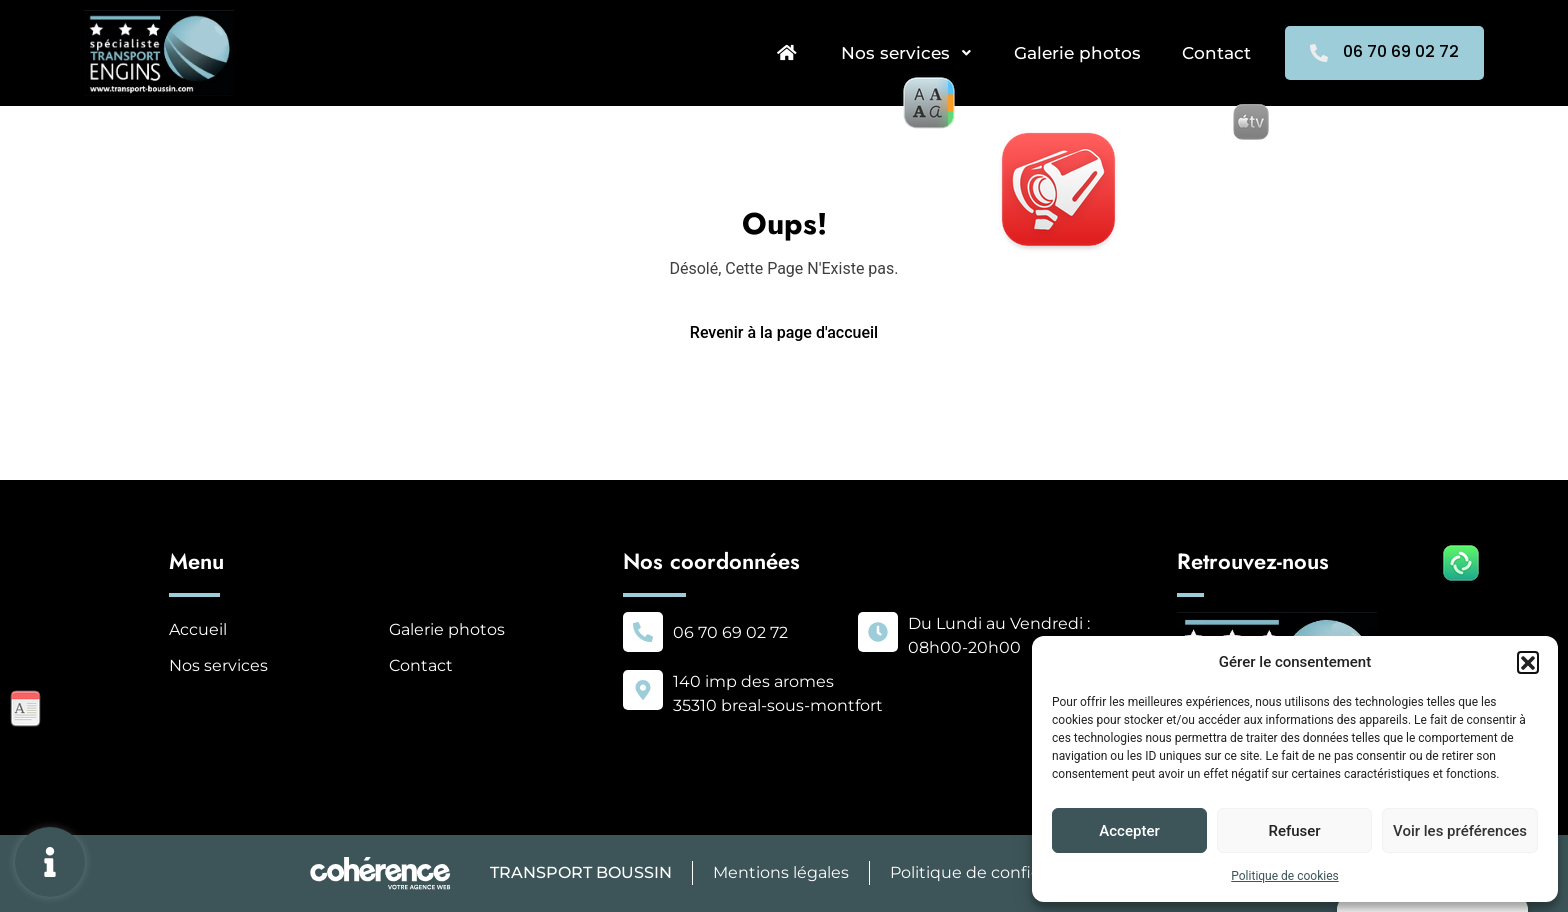 The height and width of the screenshot is (912, 1568). What do you see at coordinates (25, 708) in the screenshot?
I see `open ebook reader application` at bounding box center [25, 708].